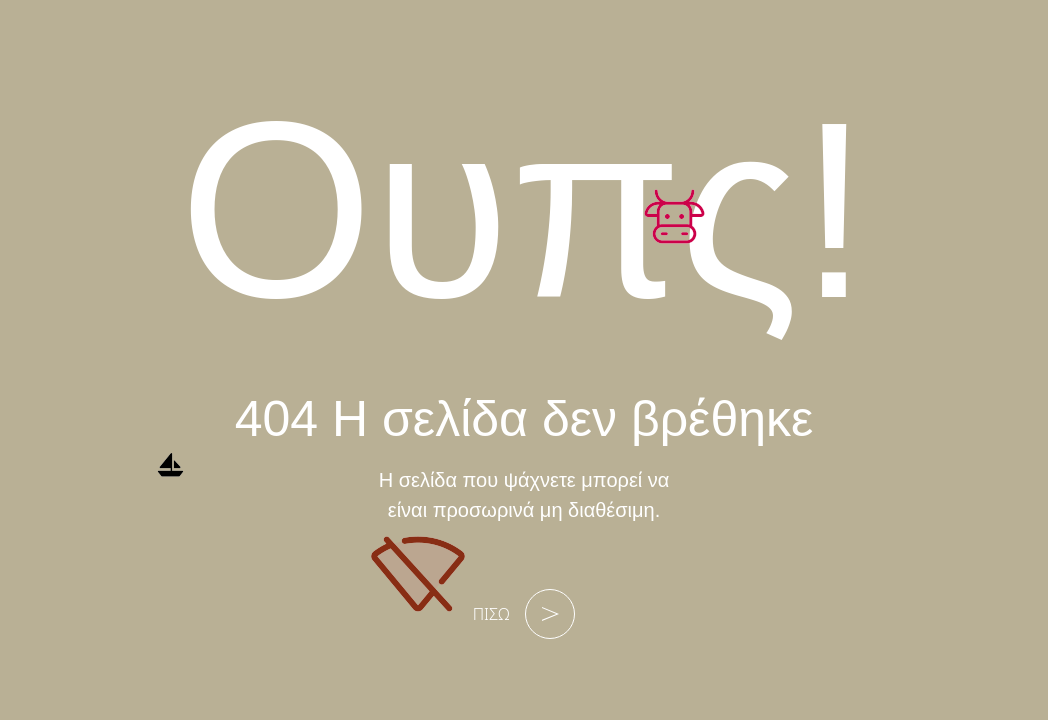 This screenshot has width=1048, height=720. What do you see at coordinates (170, 466) in the screenshot?
I see `access sailing or boating features` at bounding box center [170, 466].